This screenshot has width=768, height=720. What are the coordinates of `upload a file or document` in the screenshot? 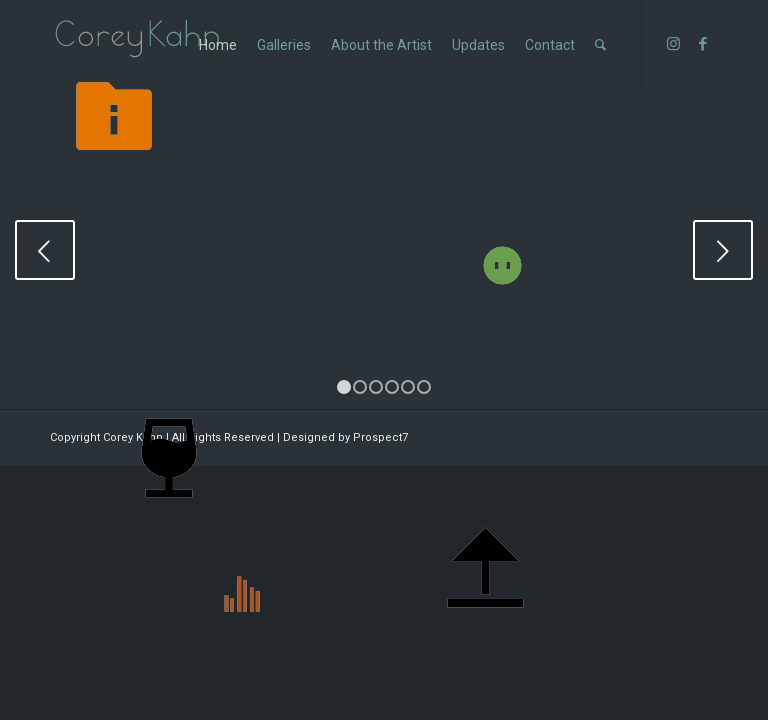 It's located at (485, 569).